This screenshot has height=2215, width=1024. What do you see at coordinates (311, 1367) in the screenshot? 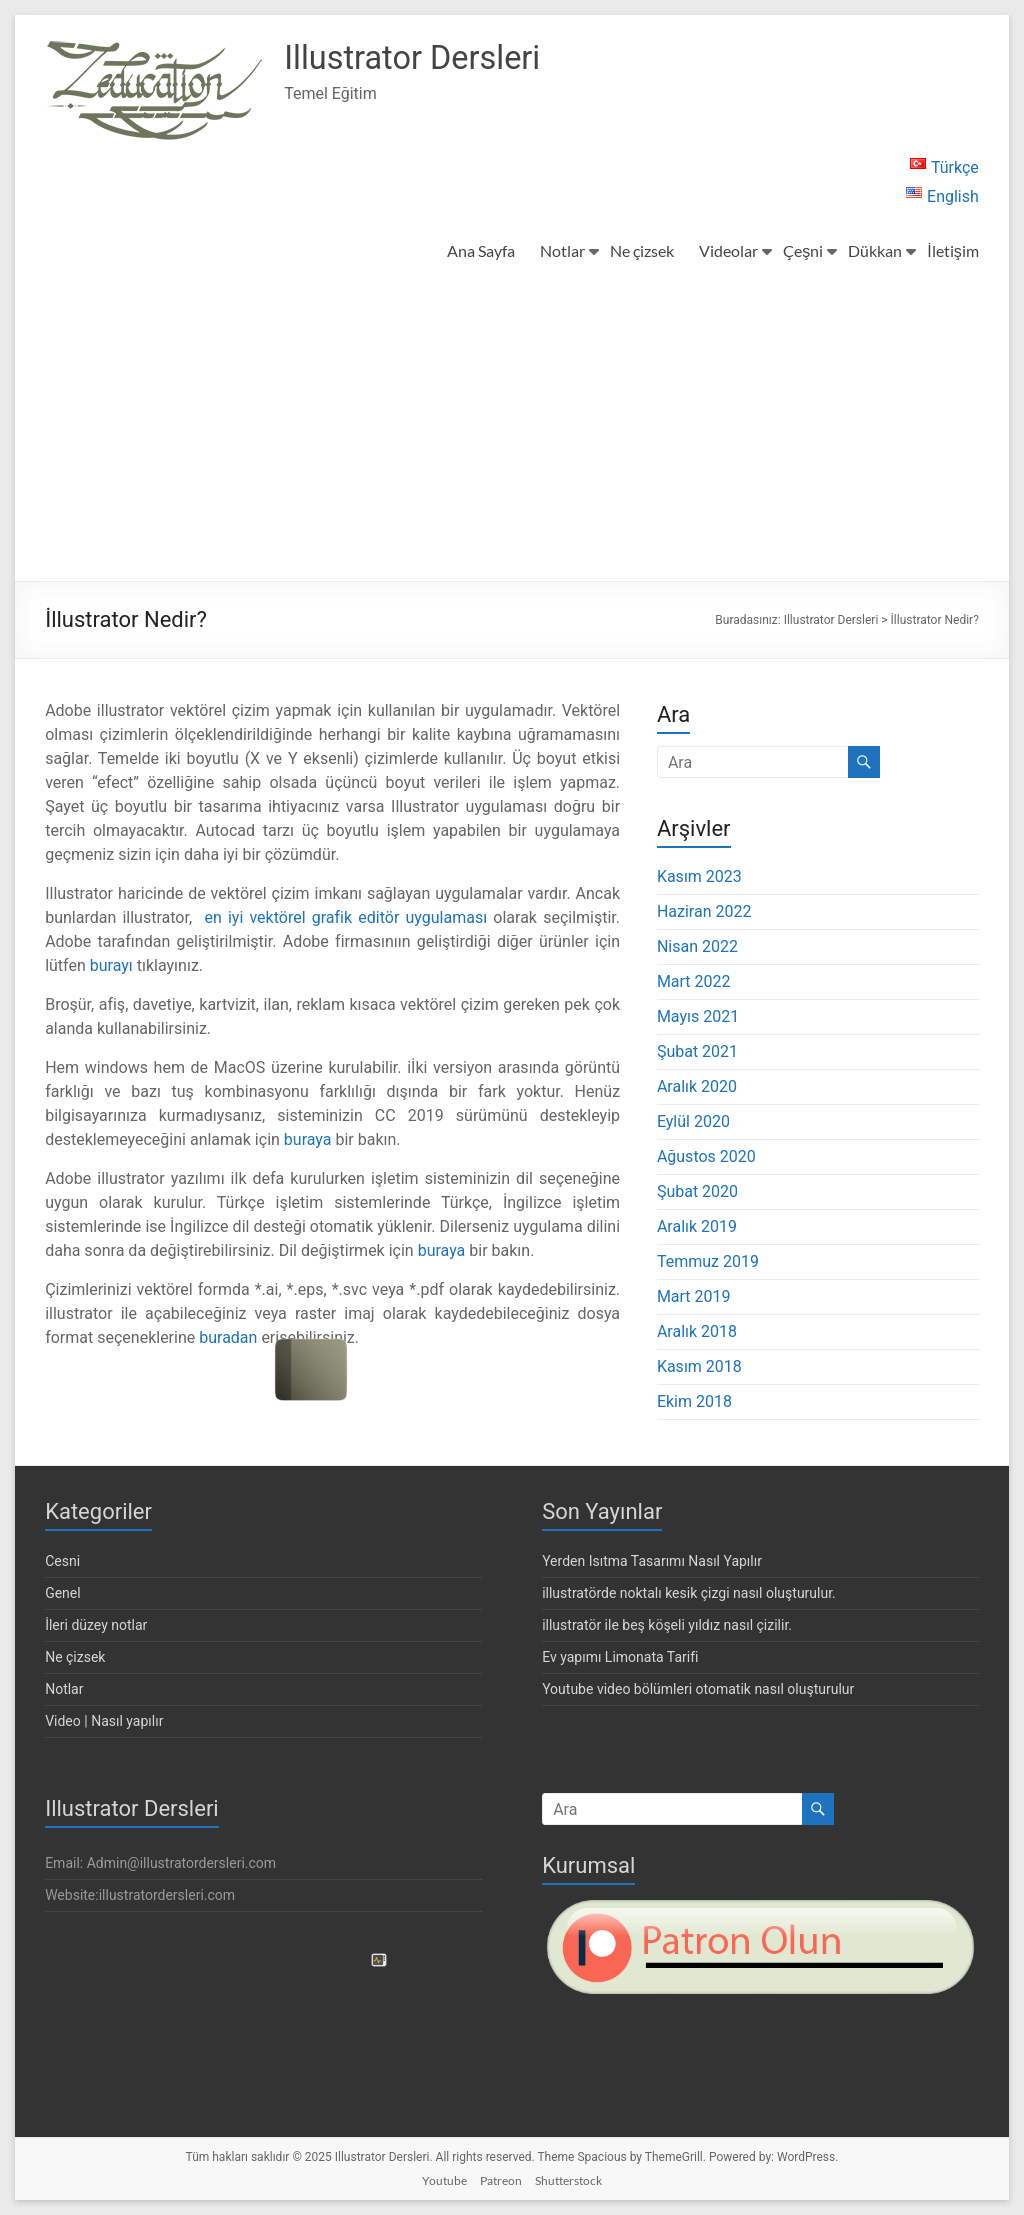
I see `access the desktop folder` at bounding box center [311, 1367].